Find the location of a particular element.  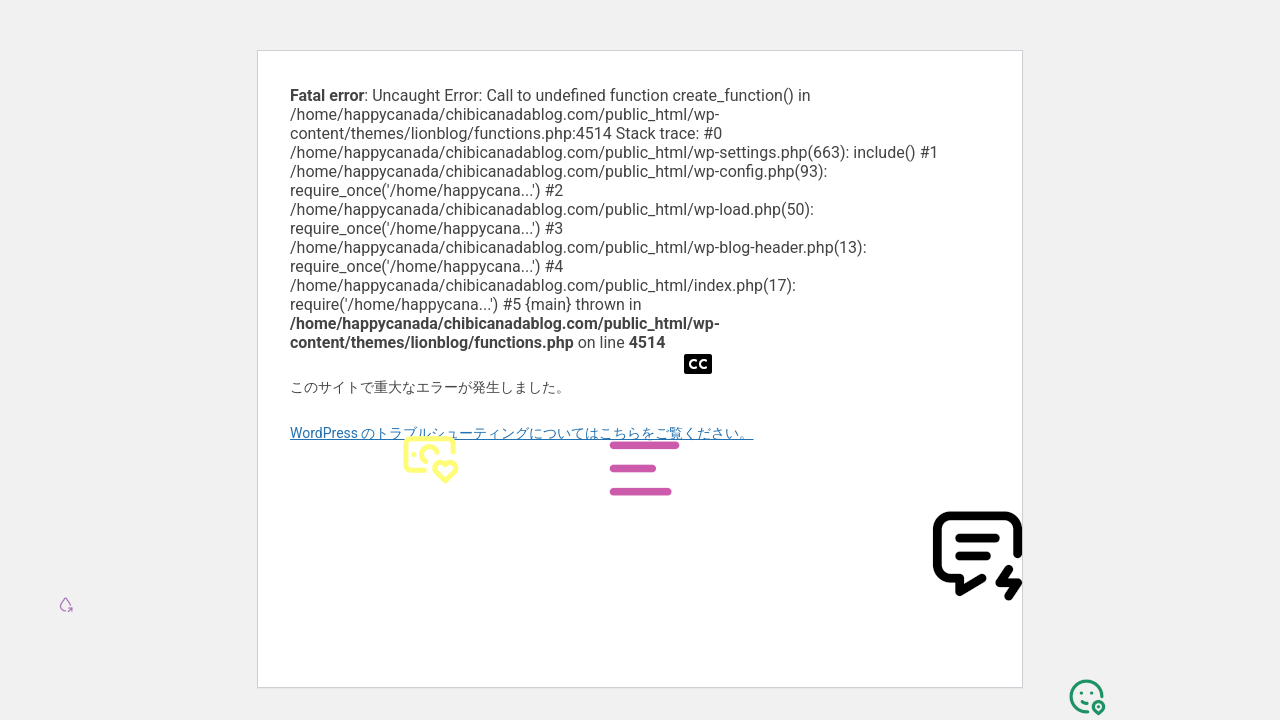

pin your current mood or status is located at coordinates (1086, 696).